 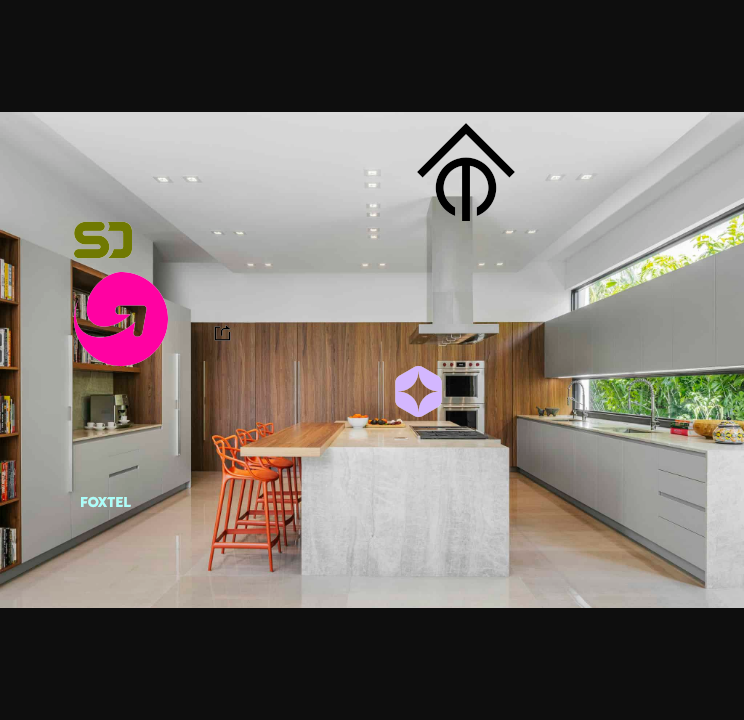 I want to click on open the MoneyGram app, so click(x=121, y=319).